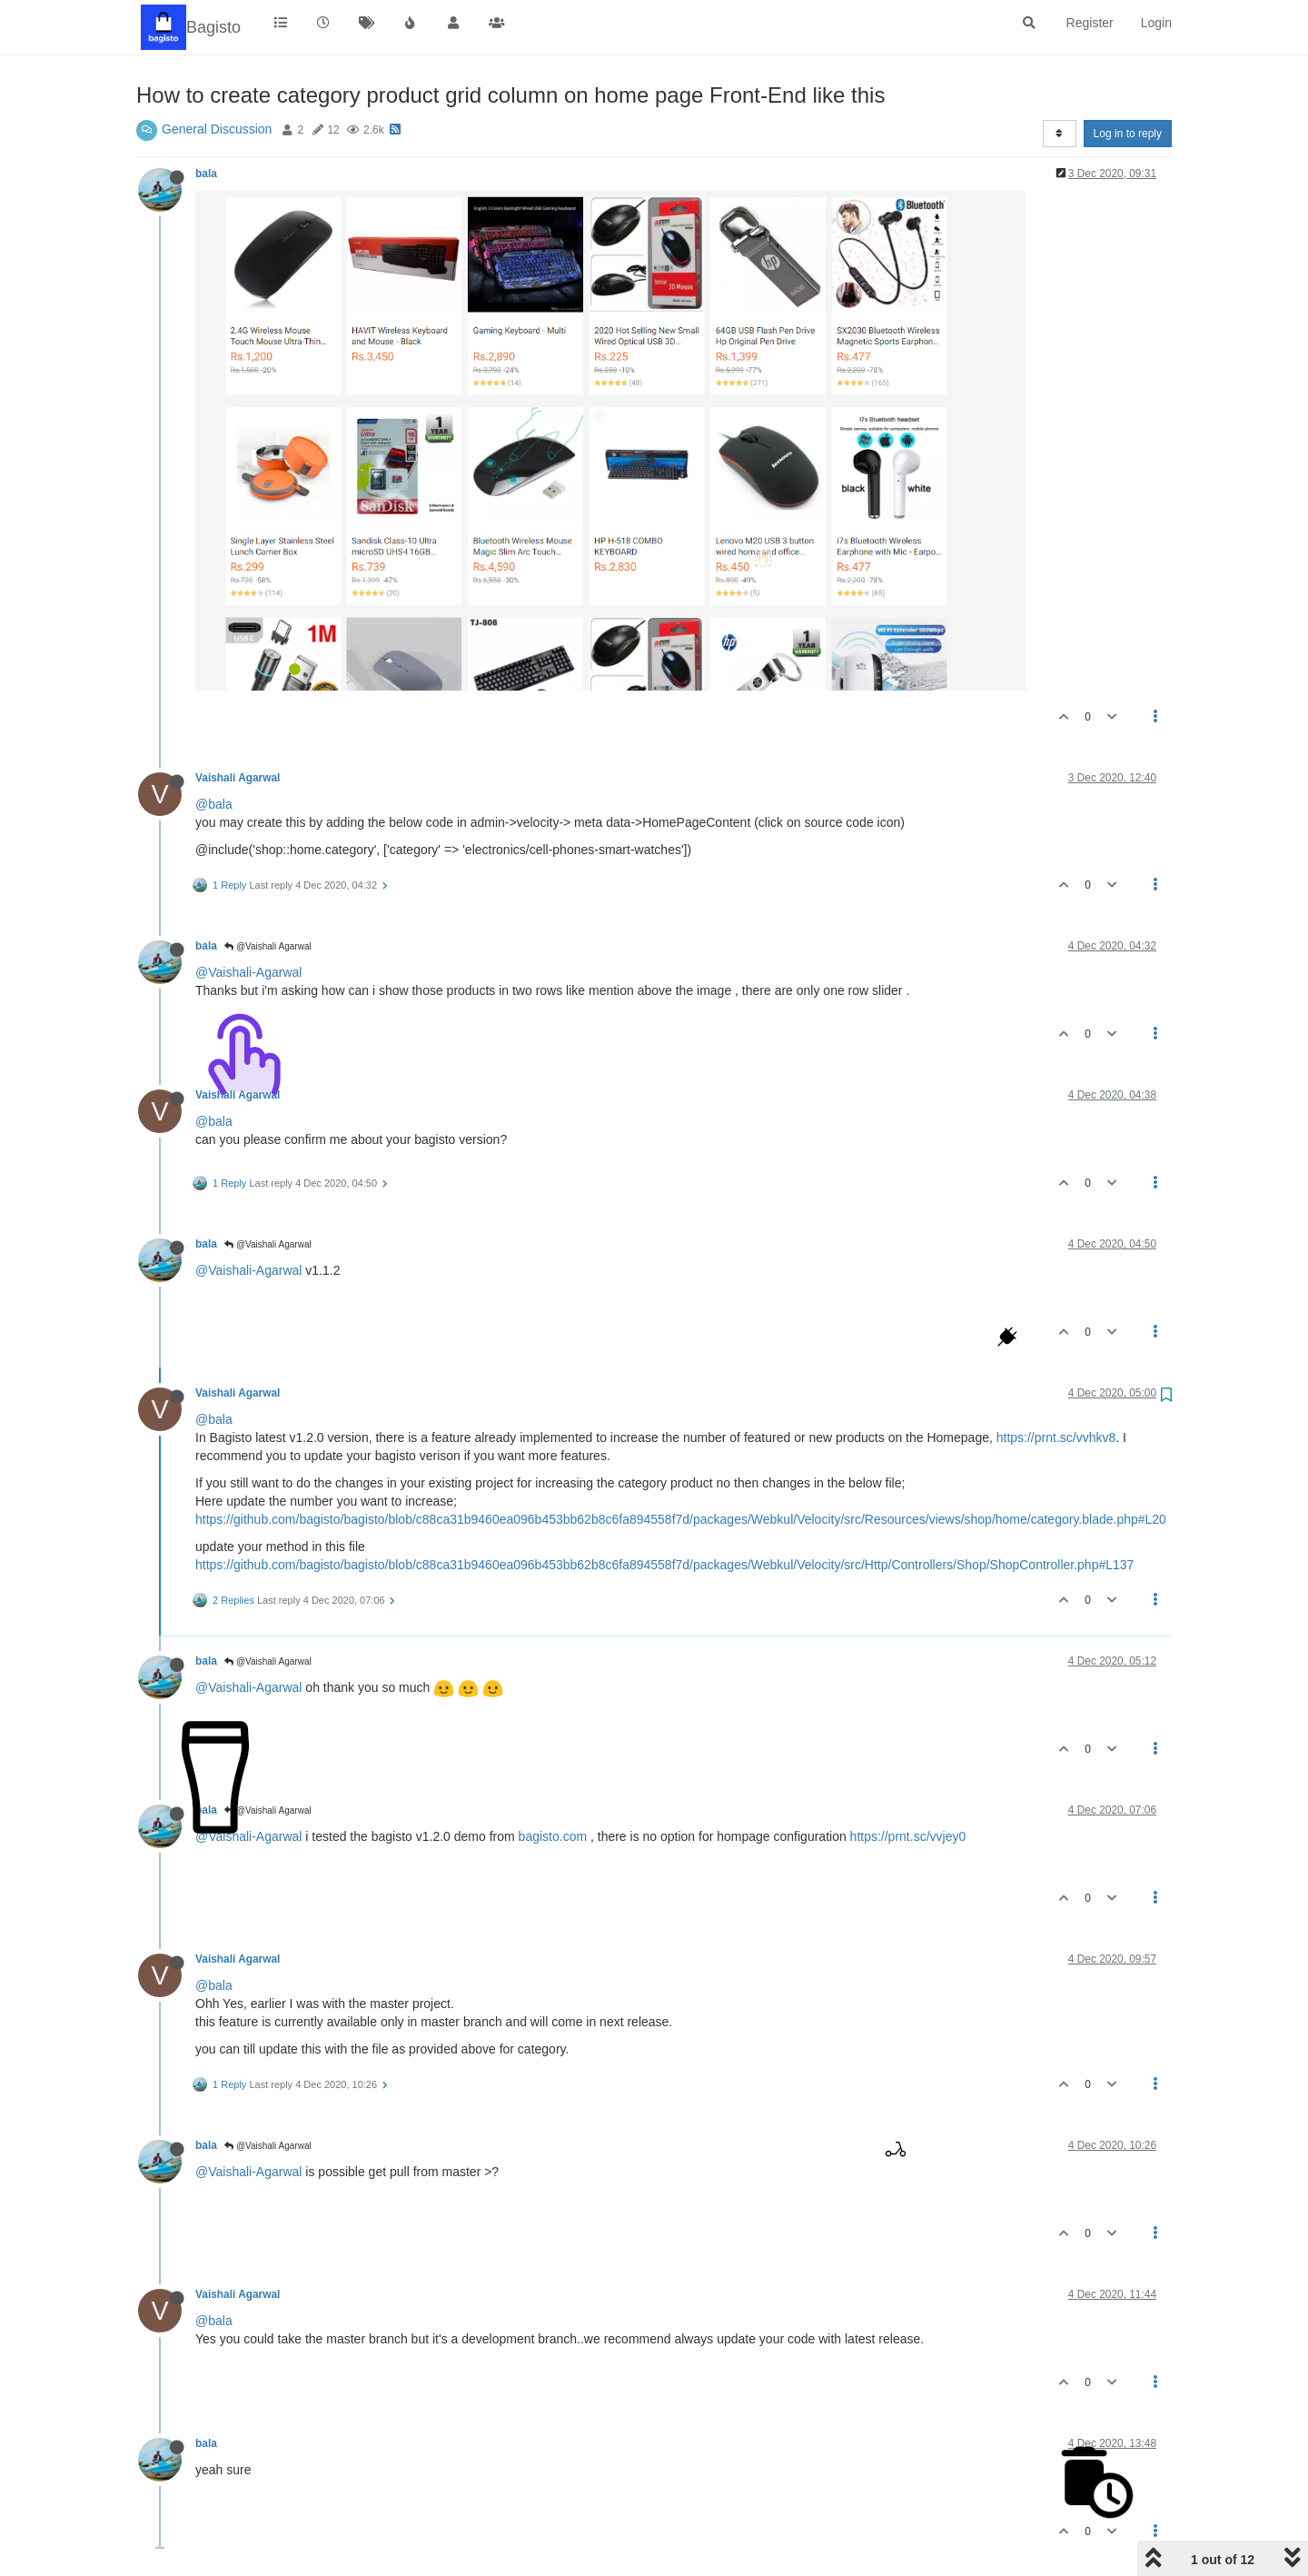  Describe the element at coordinates (896, 2150) in the screenshot. I see `select scooter as transportation mode` at that location.